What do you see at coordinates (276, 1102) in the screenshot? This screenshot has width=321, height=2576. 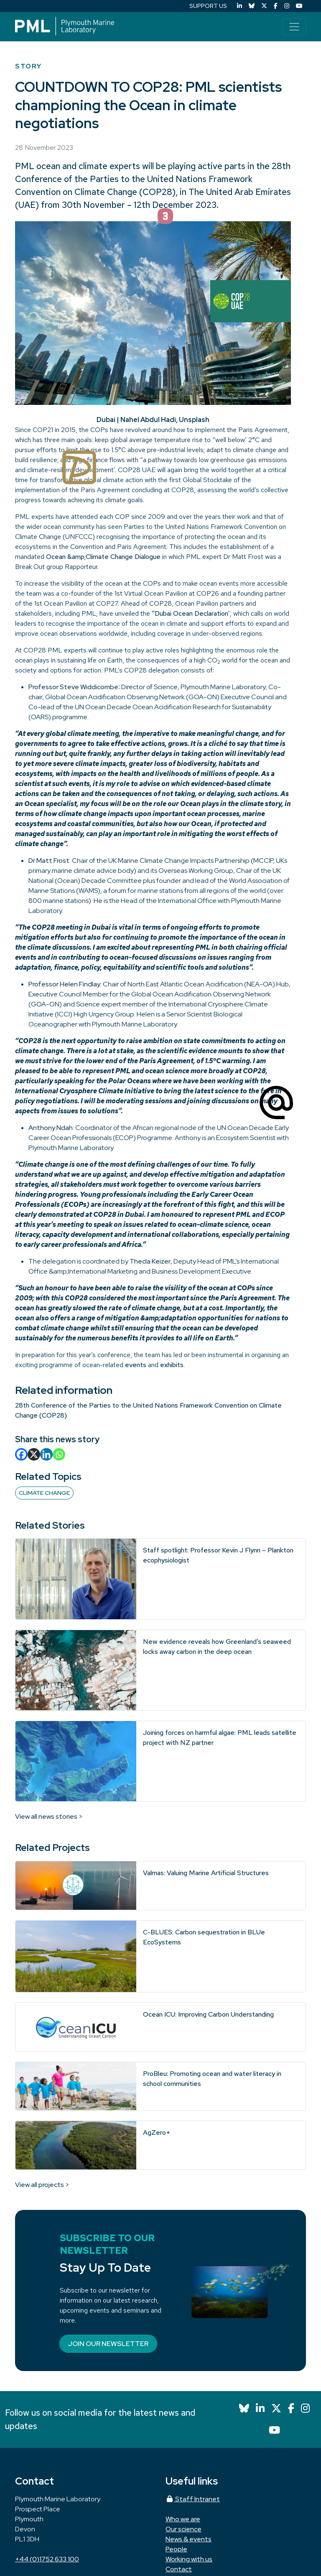 I see `enter or view email address` at bounding box center [276, 1102].